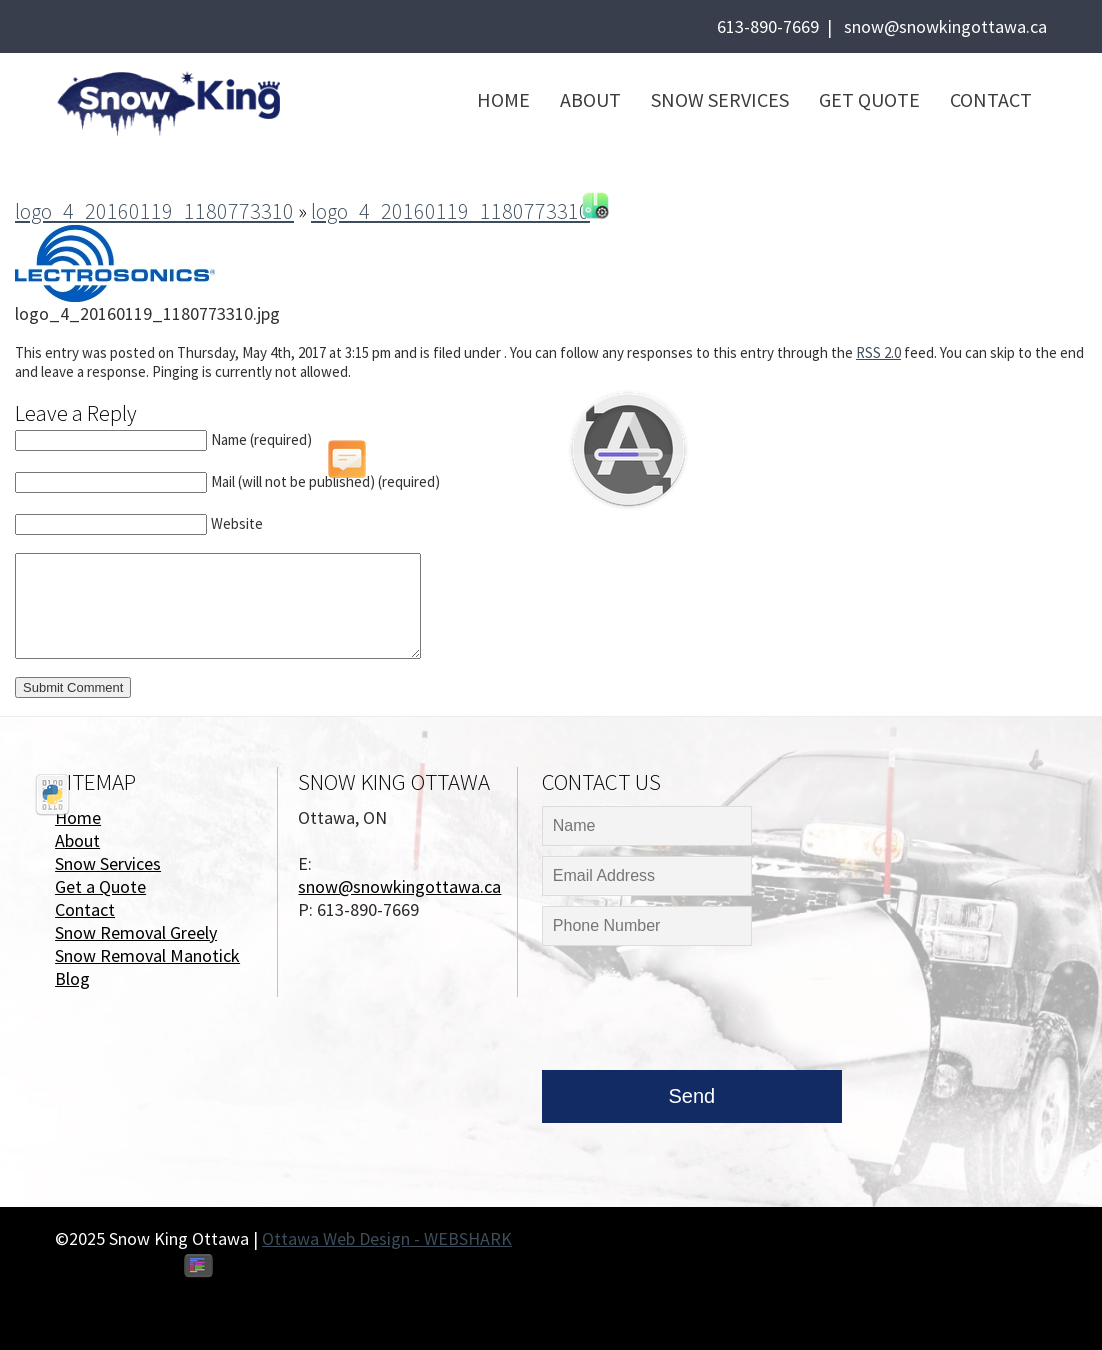 The width and height of the screenshot is (1102, 1350). What do you see at coordinates (52, 794) in the screenshot?
I see `python bytecode file (.pyc)` at bounding box center [52, 794].